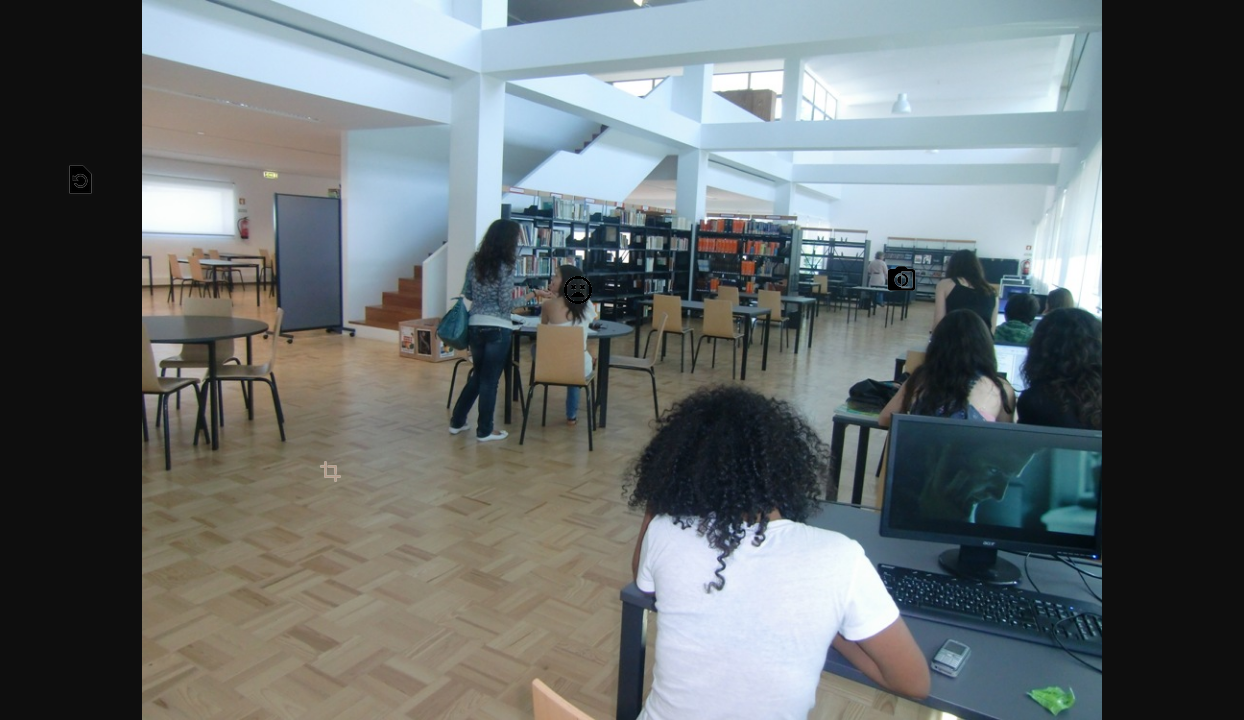 This screenshot has width=1244, height=720. I want to click on apply black and white filter to photos, so click(901, 278).